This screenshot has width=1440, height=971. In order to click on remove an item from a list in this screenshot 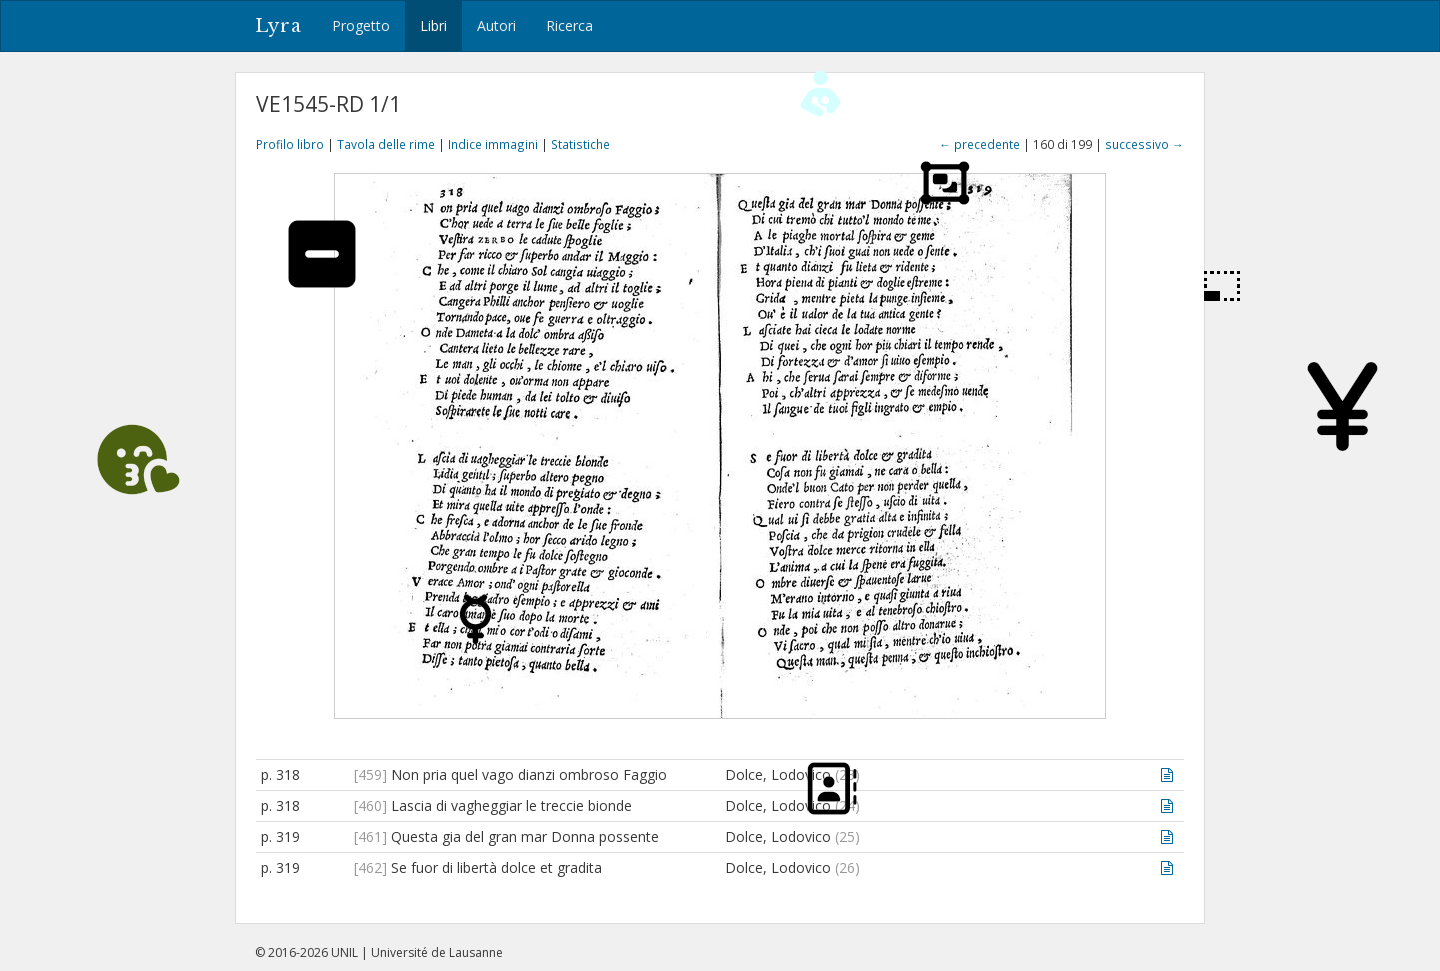, I will do `click(322, 254)`.